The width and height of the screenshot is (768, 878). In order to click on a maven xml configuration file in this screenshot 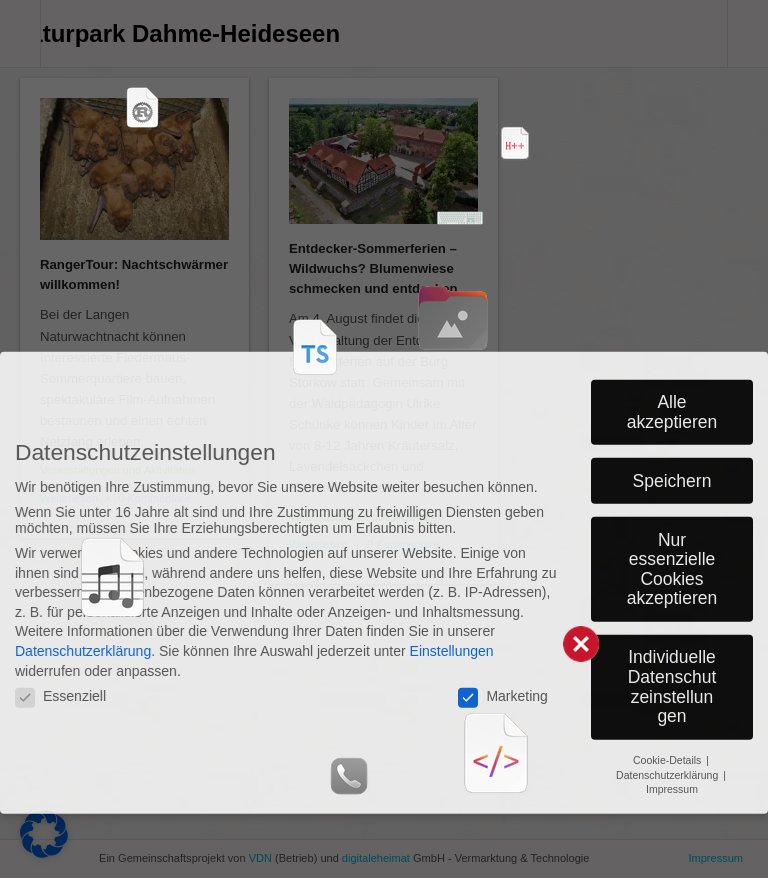, I will do `click(496, 753)`.